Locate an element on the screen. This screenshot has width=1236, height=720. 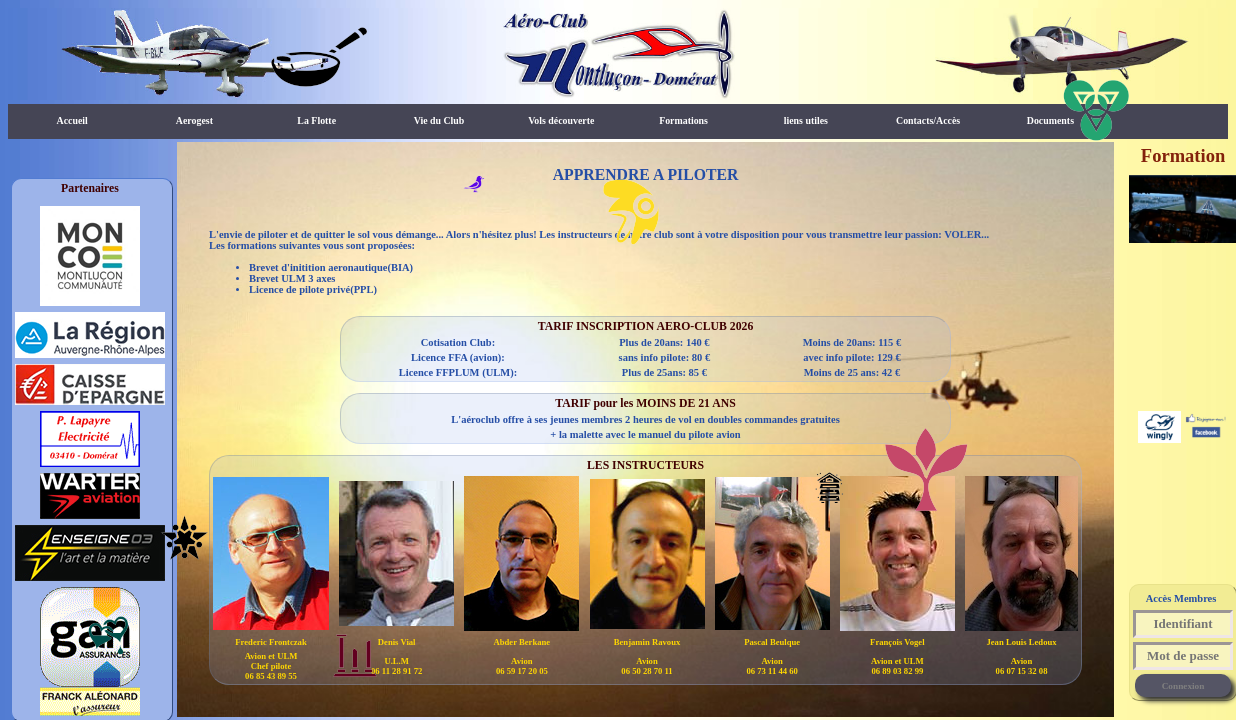
access historical or classical content is located at coordinates (355, 655).